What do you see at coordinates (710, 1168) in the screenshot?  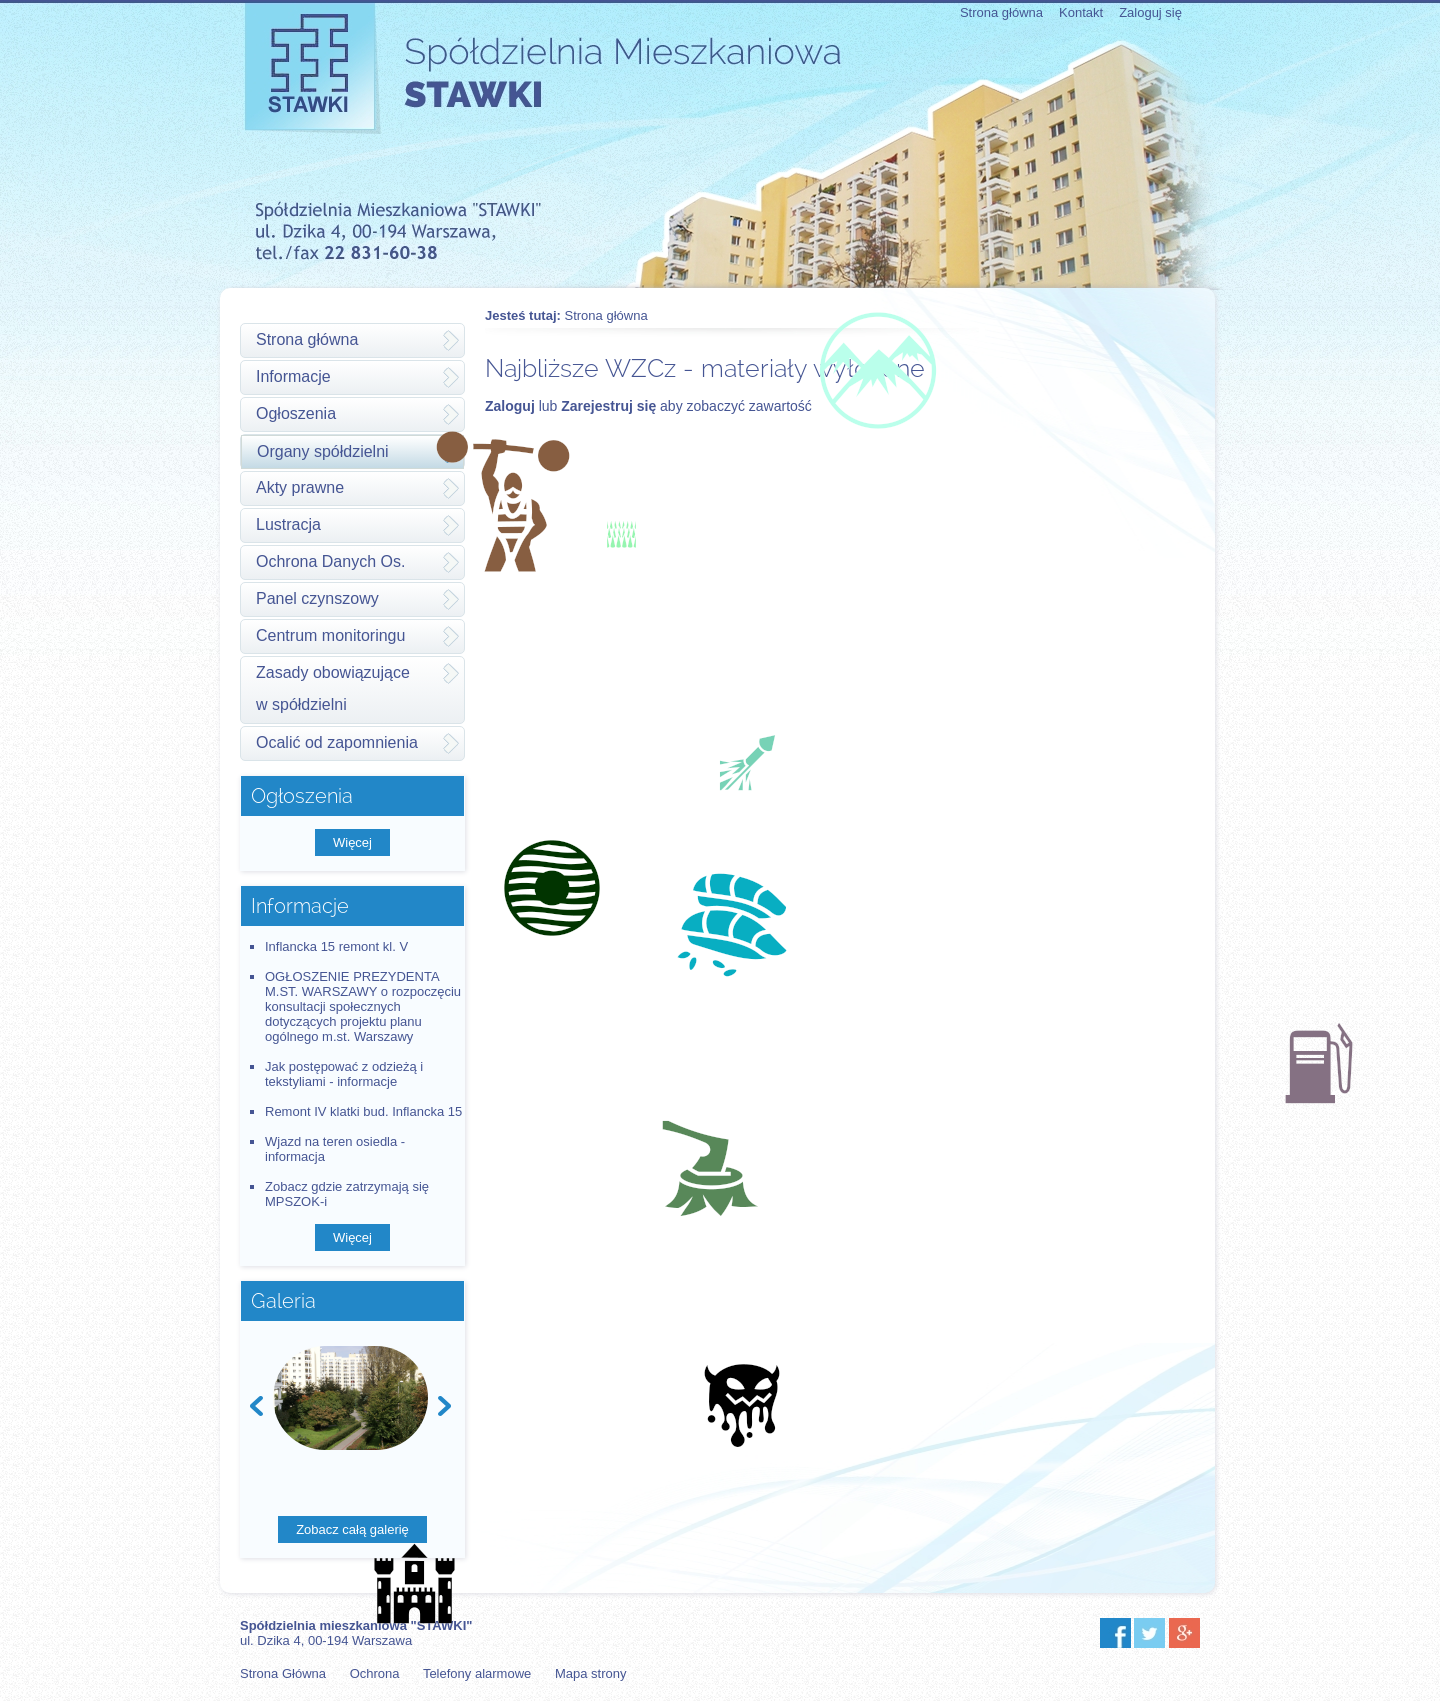 I see `access woodcutting or lumber resources` at bounding box center [710, 1168].